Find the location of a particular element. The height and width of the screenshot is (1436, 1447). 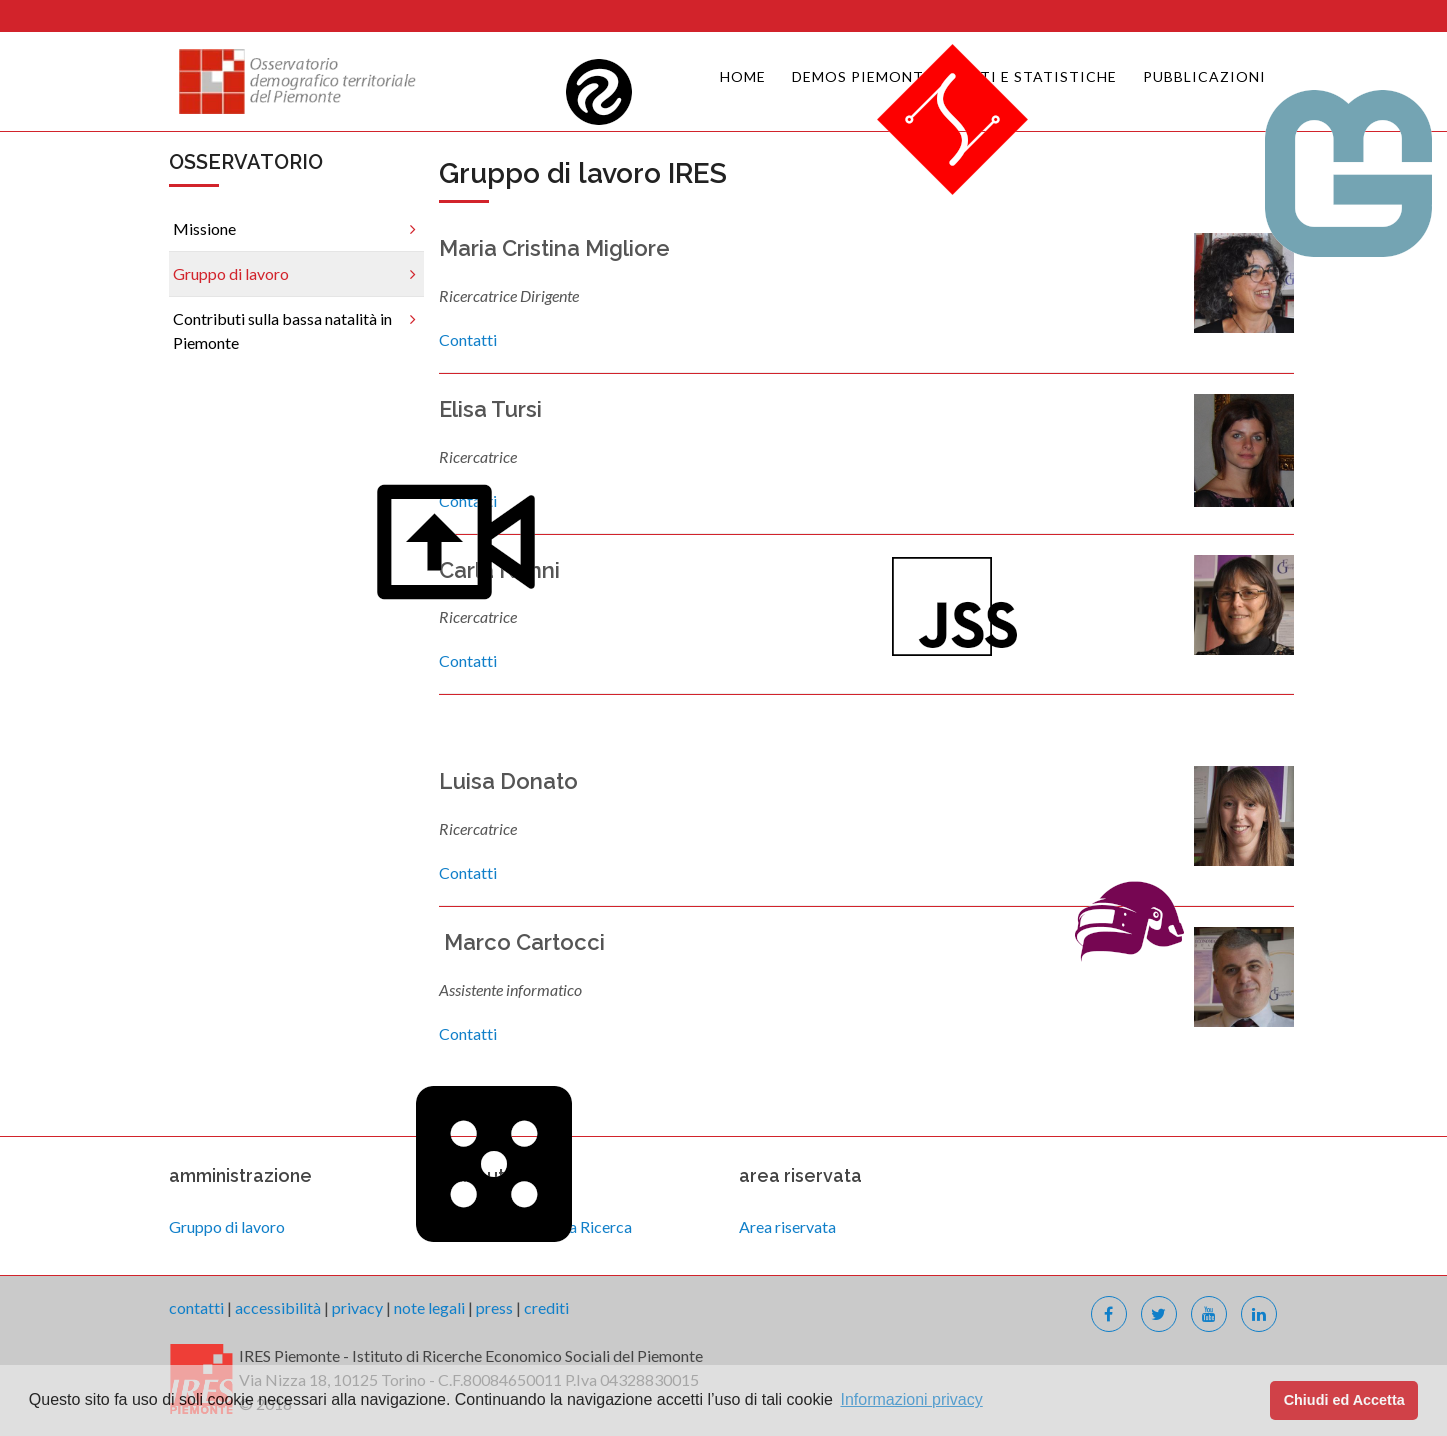

MonoGame framework logo is located at coordinates (1348, 173).